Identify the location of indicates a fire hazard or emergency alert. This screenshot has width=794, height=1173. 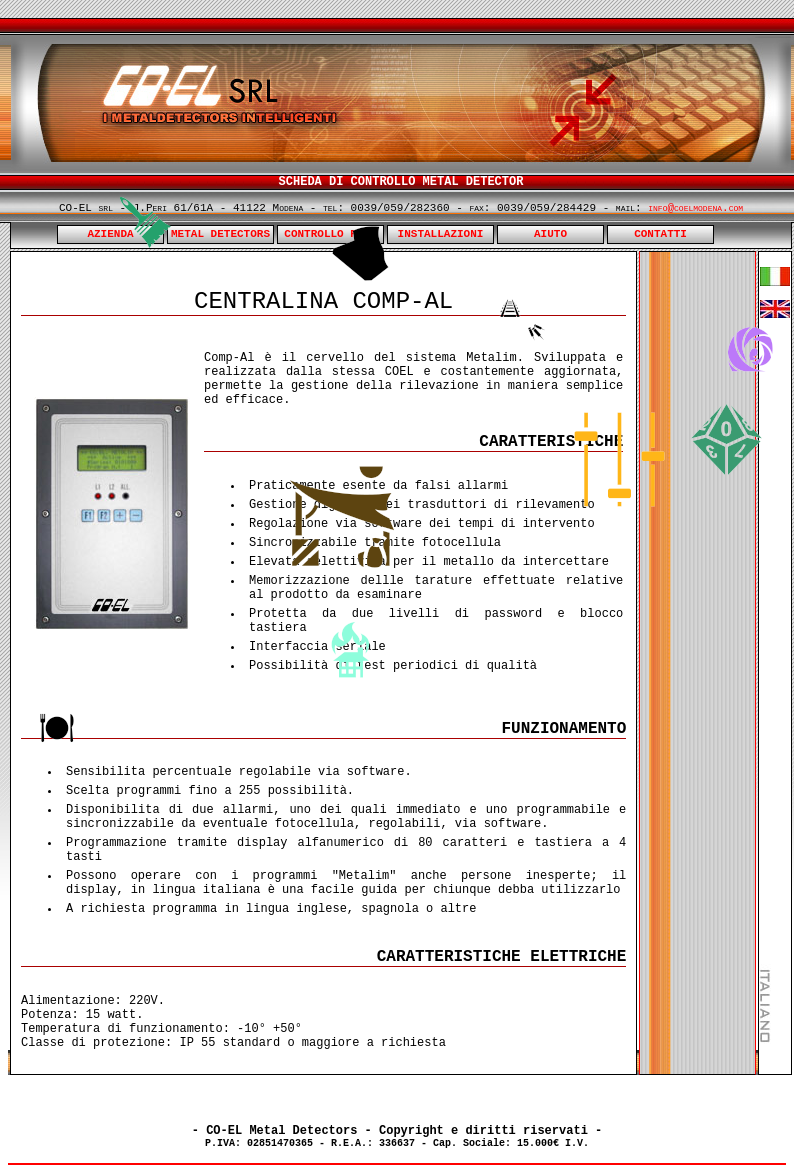
(351, 650).